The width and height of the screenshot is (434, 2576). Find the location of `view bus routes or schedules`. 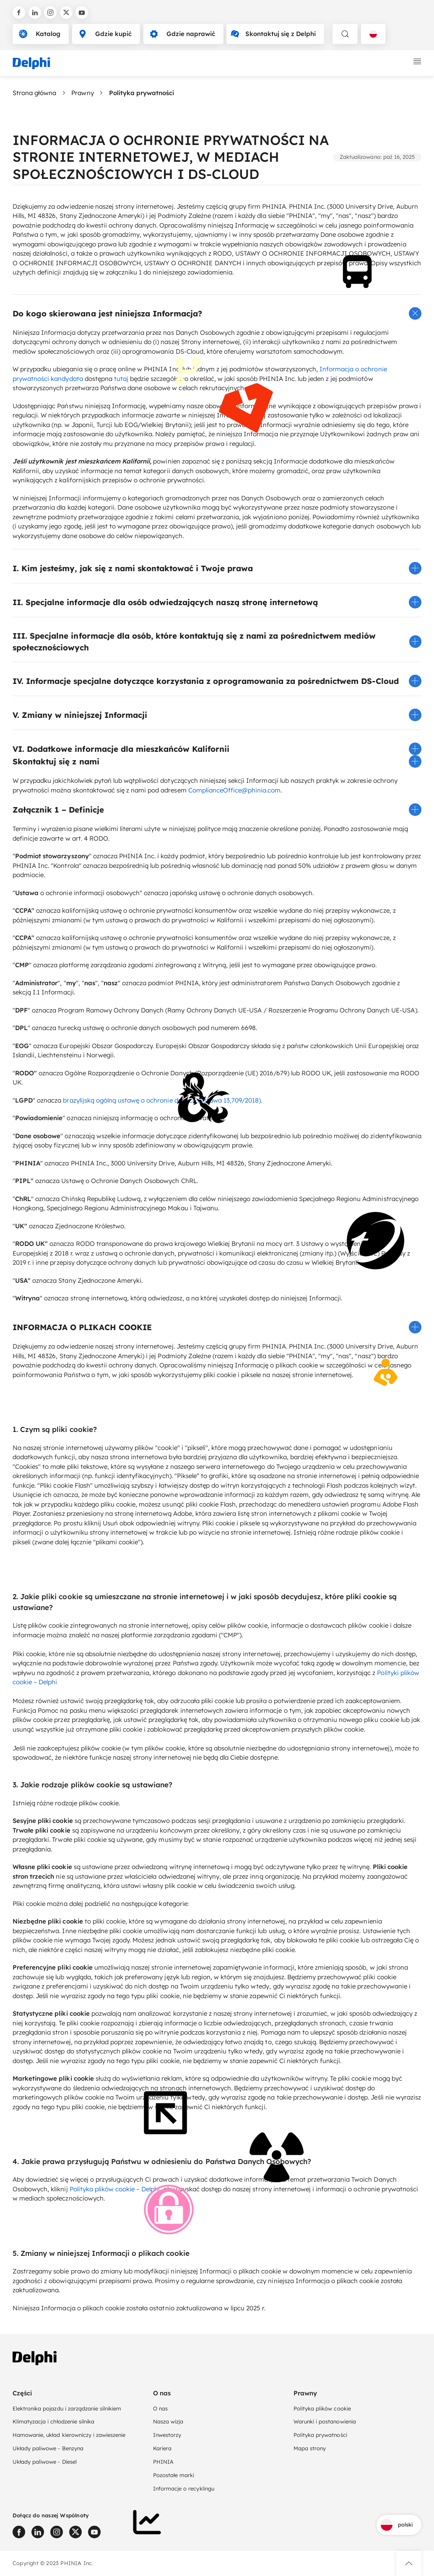

view bus routes or schedules is located at coordinates (357, 272).